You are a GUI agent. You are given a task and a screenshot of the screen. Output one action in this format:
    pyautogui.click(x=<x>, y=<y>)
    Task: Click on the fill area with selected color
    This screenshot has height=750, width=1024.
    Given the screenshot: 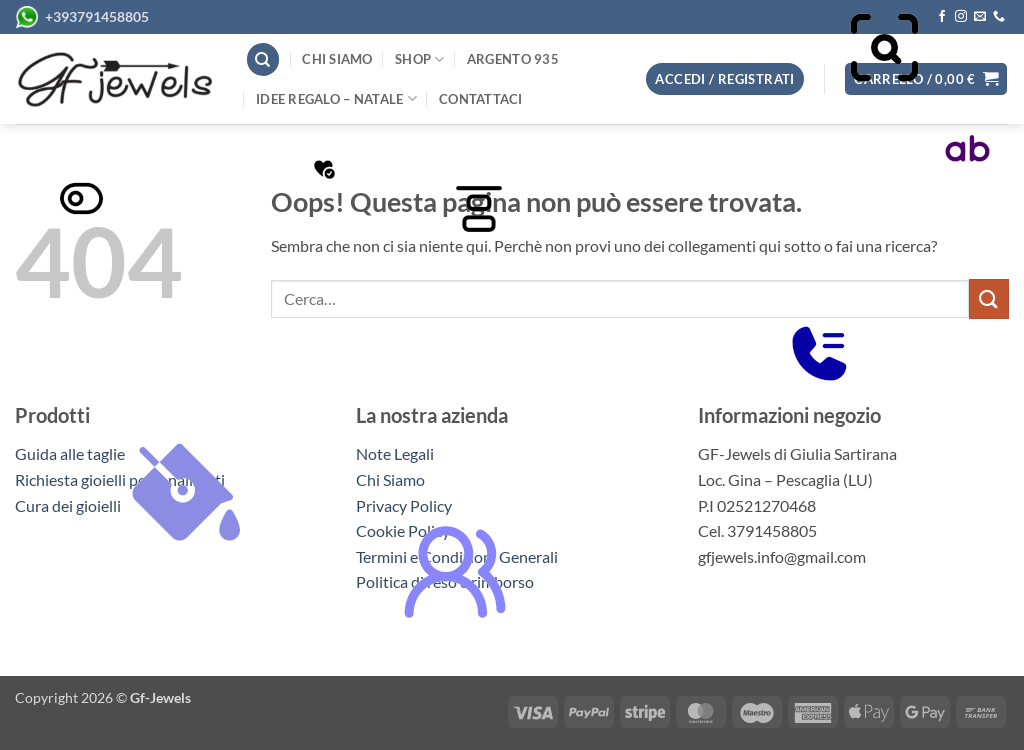 What is the action you would take?
    pyautogui.click(x=184, y=495)
    